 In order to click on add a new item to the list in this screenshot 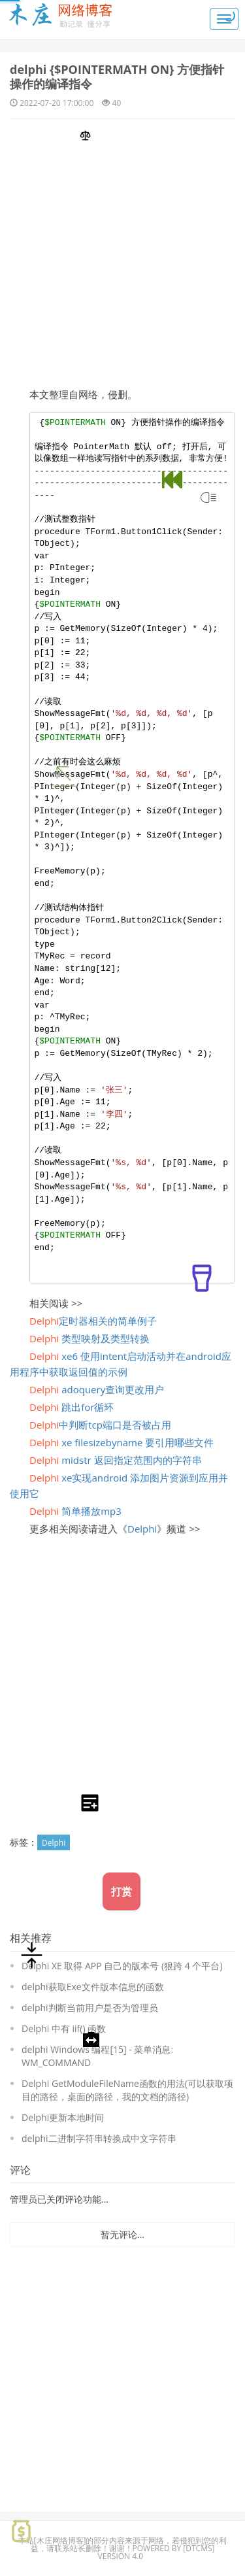, I will do `click(90, 1803)`.